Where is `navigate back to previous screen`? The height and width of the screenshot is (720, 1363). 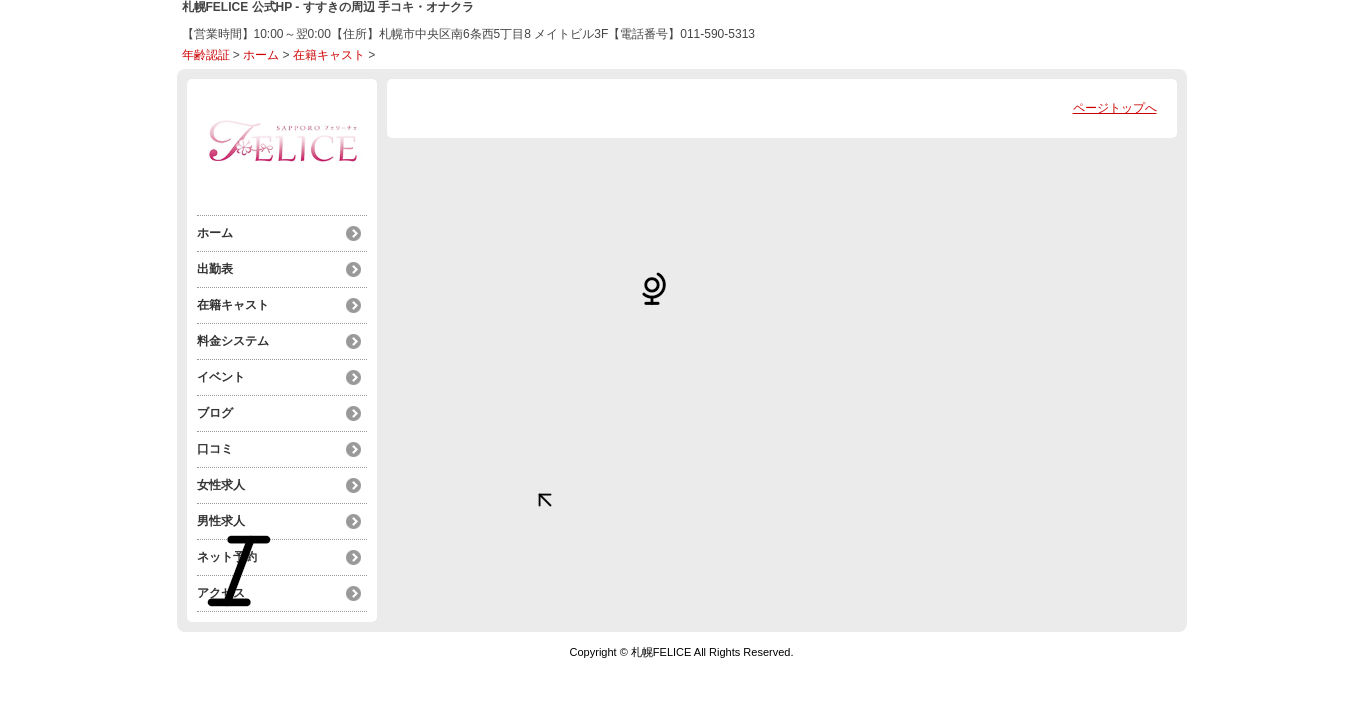
navigate back to previous screen is located at coordinates (545, 500).